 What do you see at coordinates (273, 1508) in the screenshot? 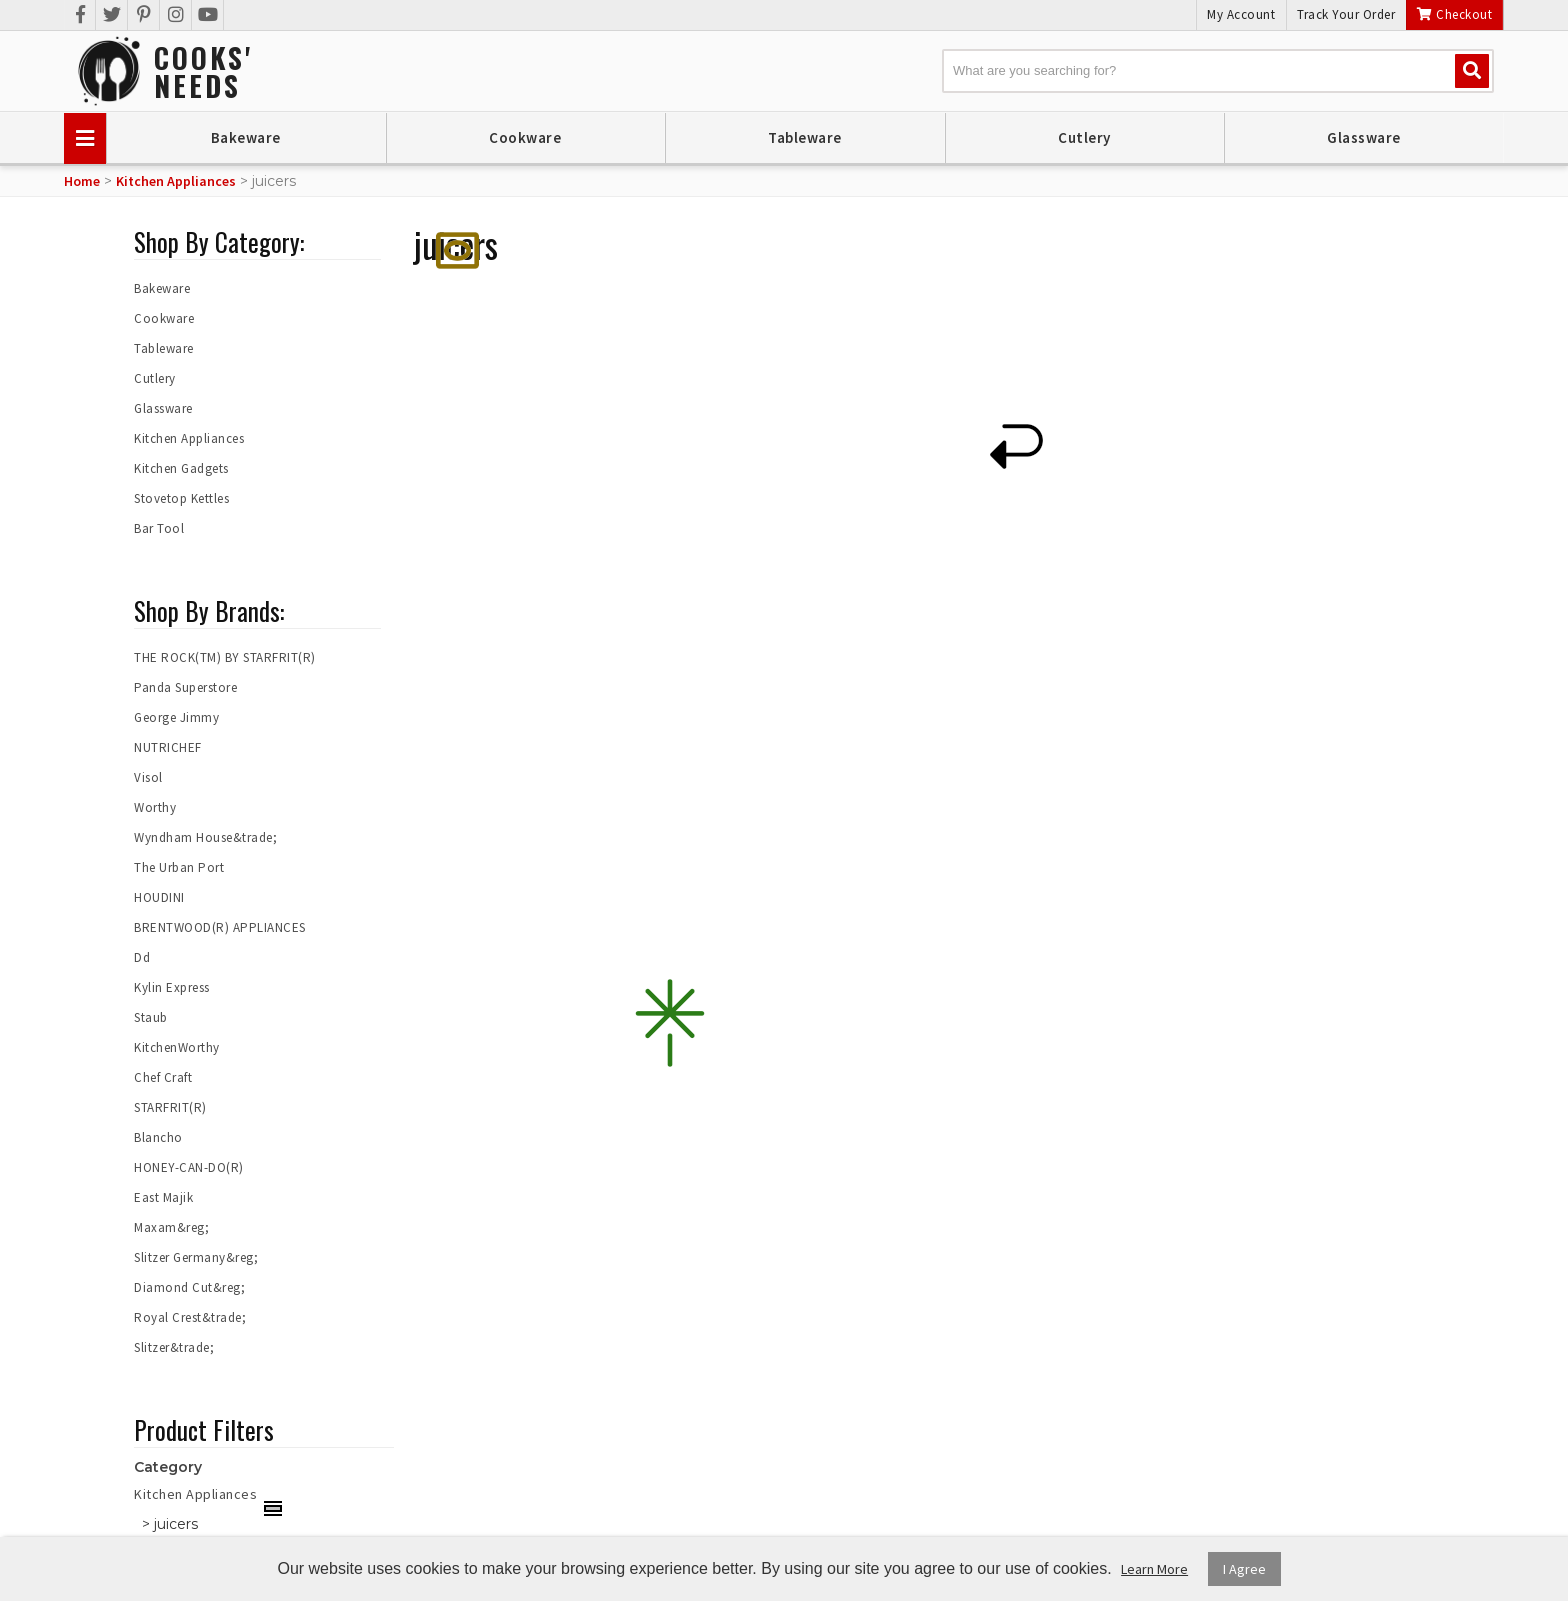
I see `view day layout or agenda` at bounding box center [273, 1508].